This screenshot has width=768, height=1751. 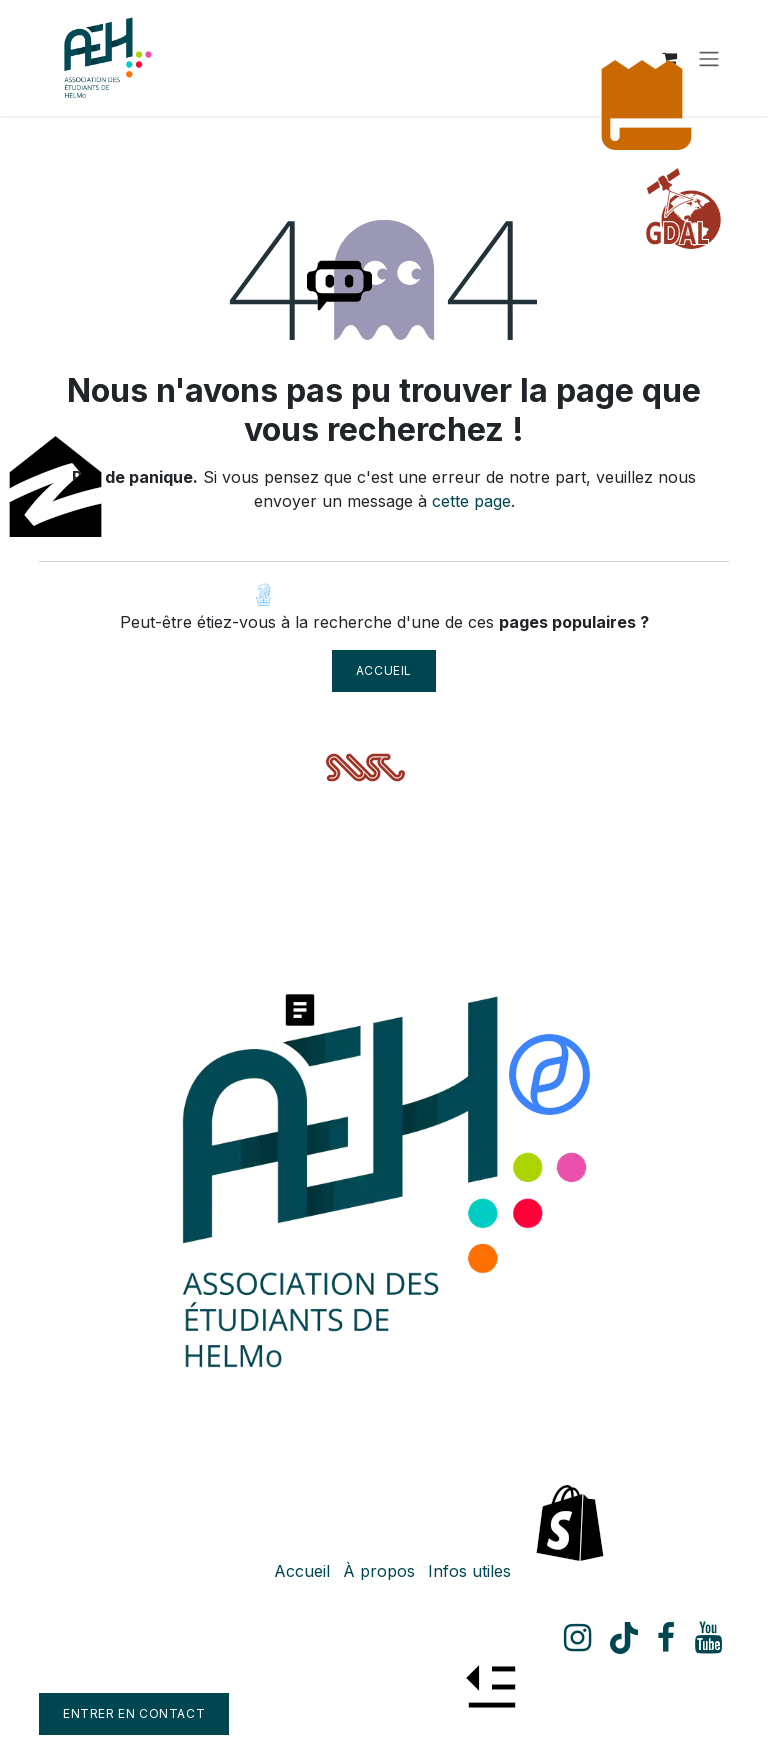 What do you see at coordinates (683, 208) in the screenshot?
I see `GDAL geospatial library logo` at bounding box center [683, 208].